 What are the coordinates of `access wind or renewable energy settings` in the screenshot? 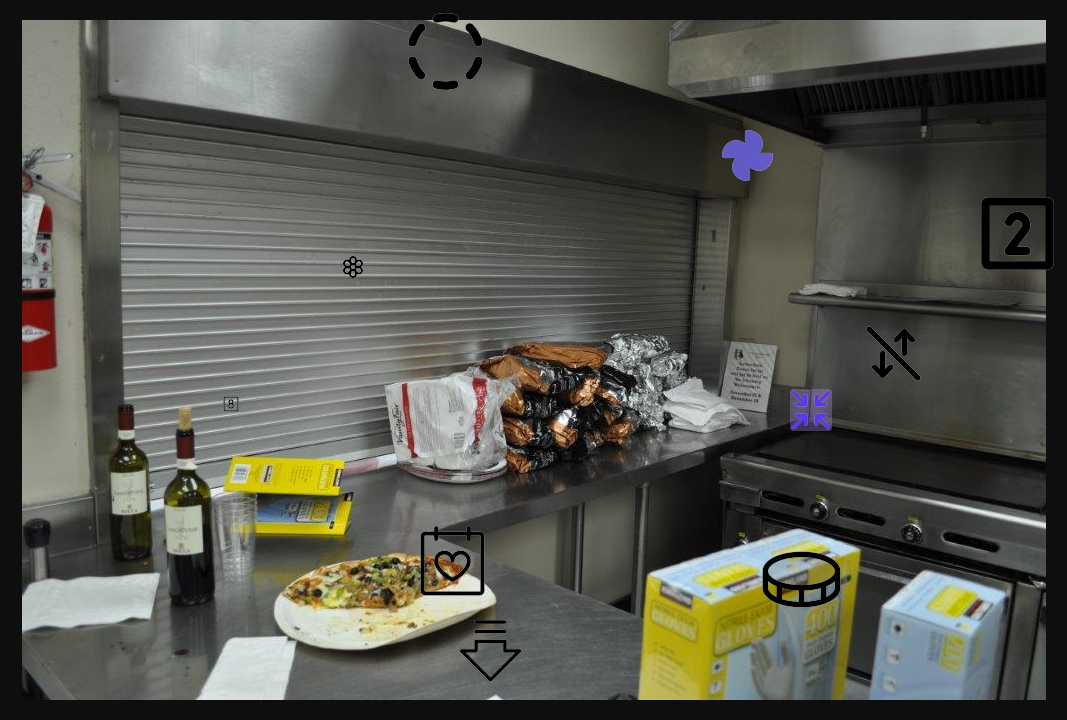 It's located at (747, 155).